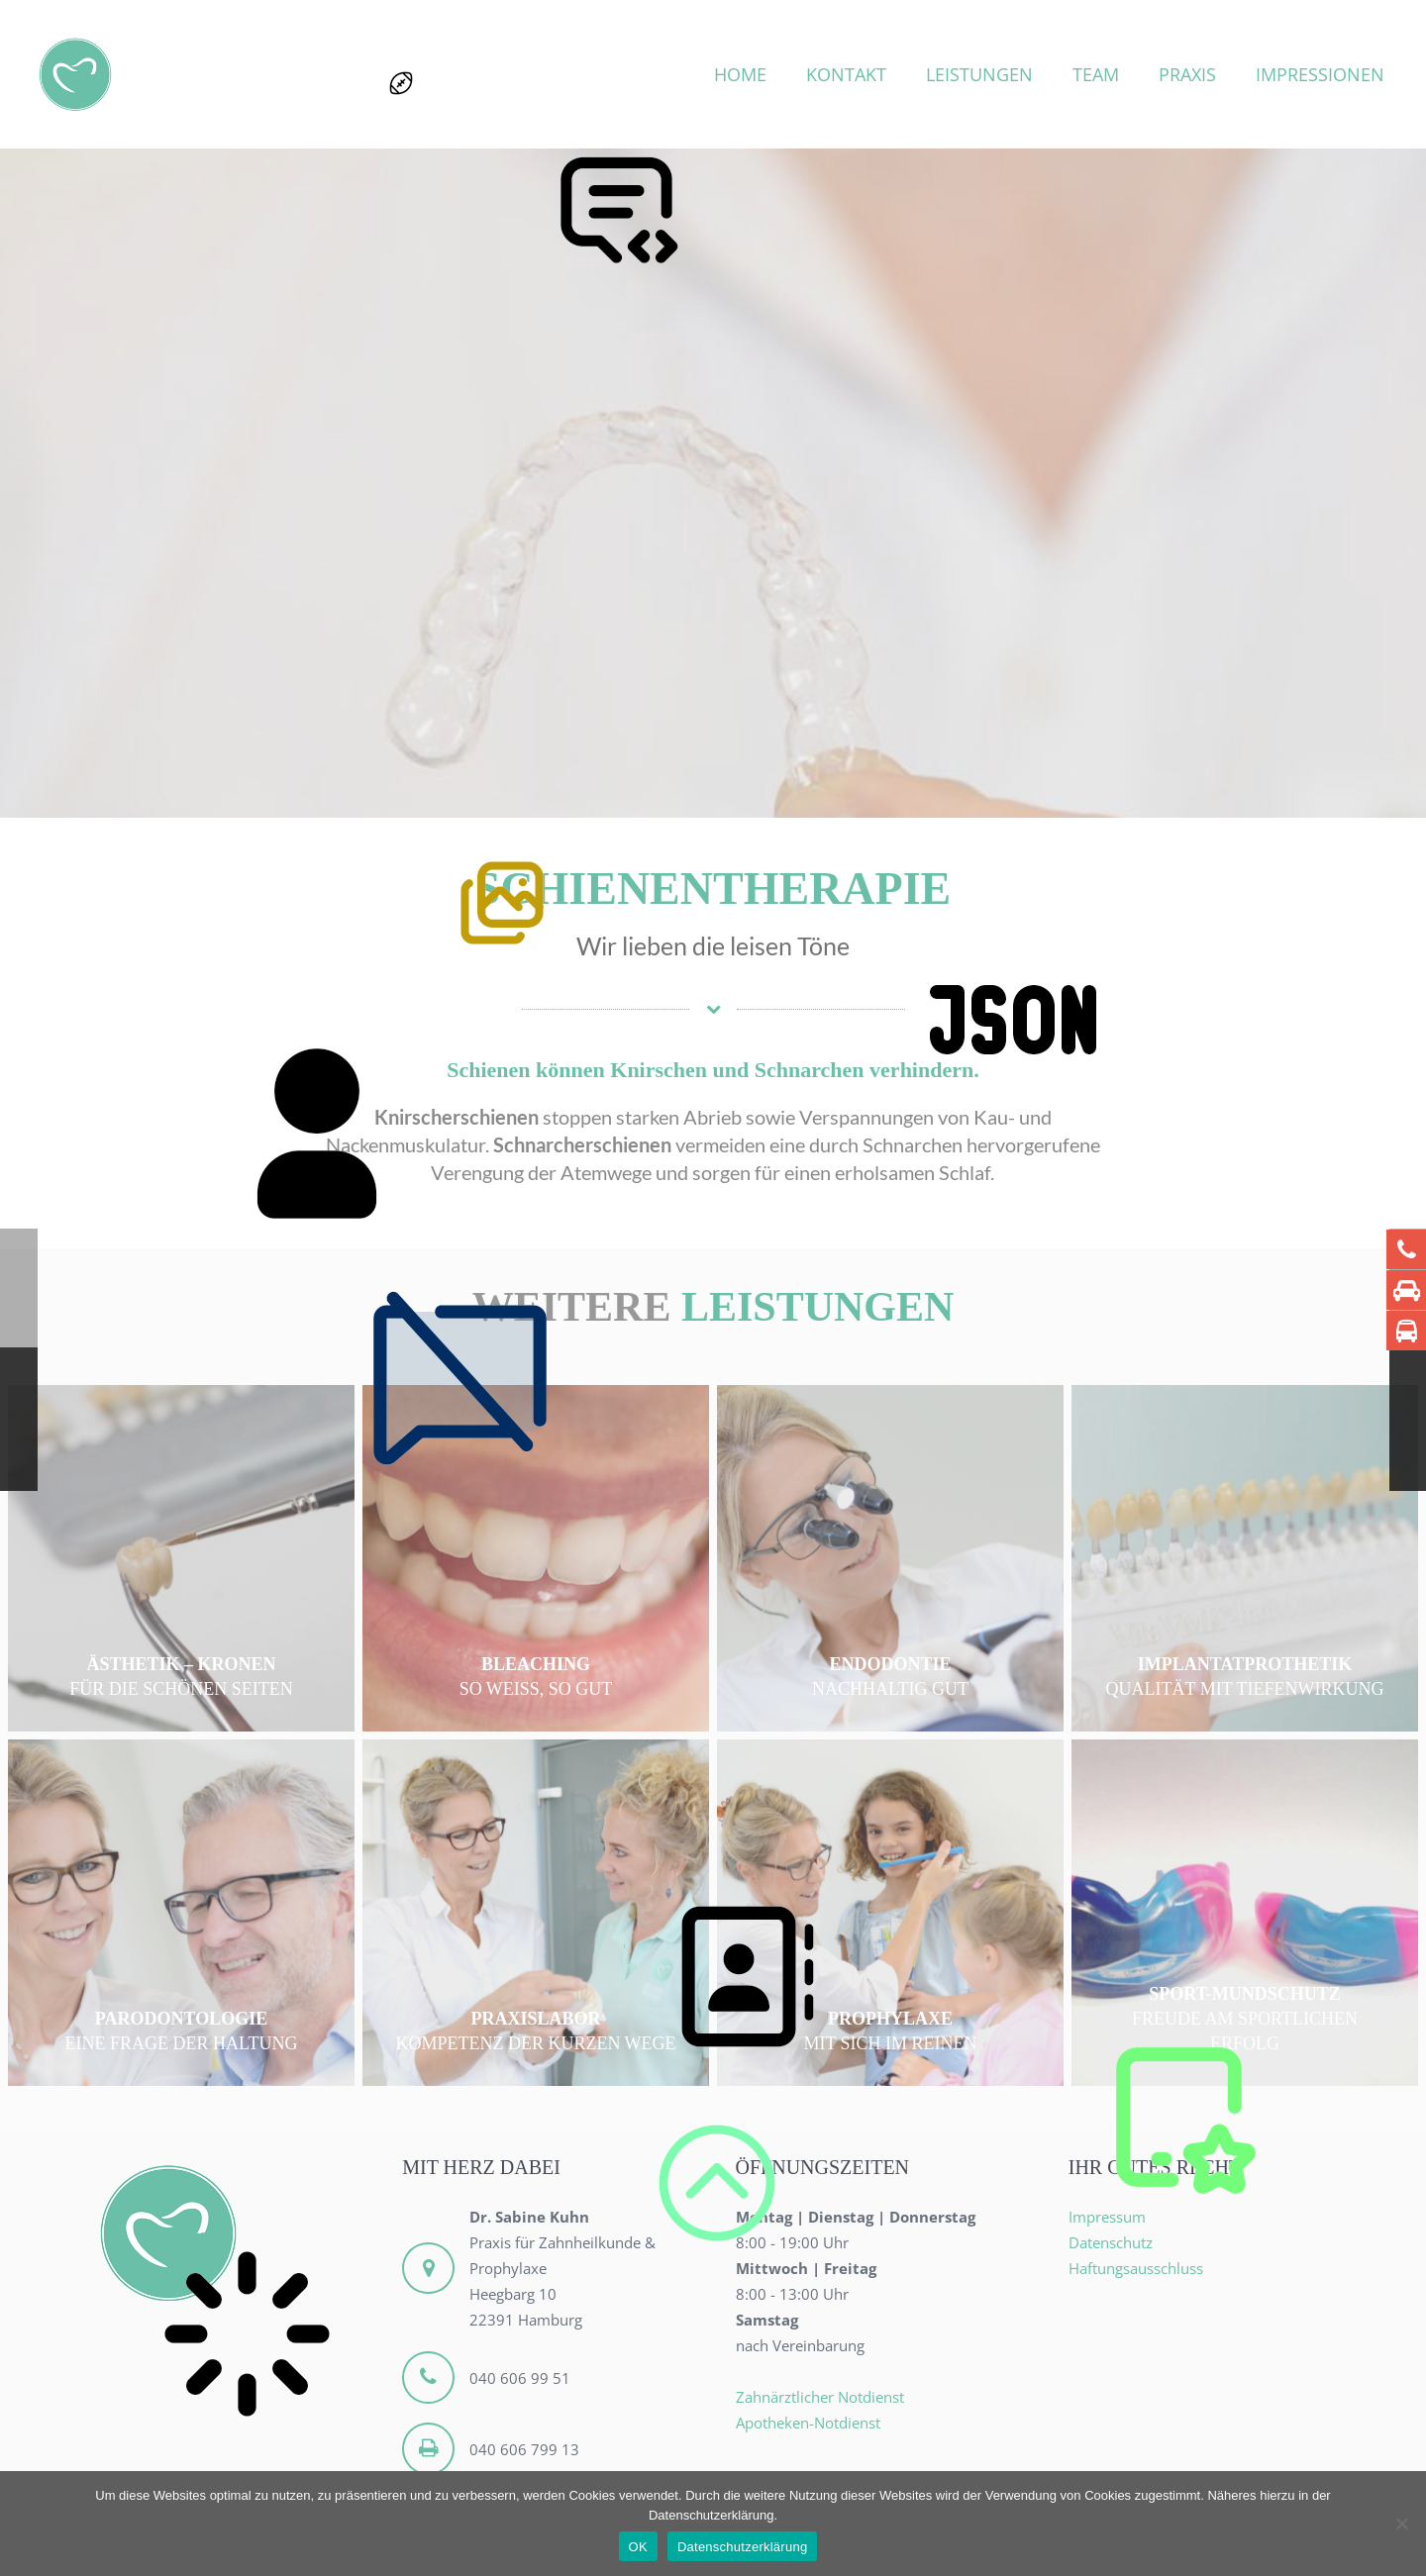 This screenshot has height=2576, width=1426. Describe the element at coordinates (317, 1134) in the screenshot. I see `view your profile` at that location.